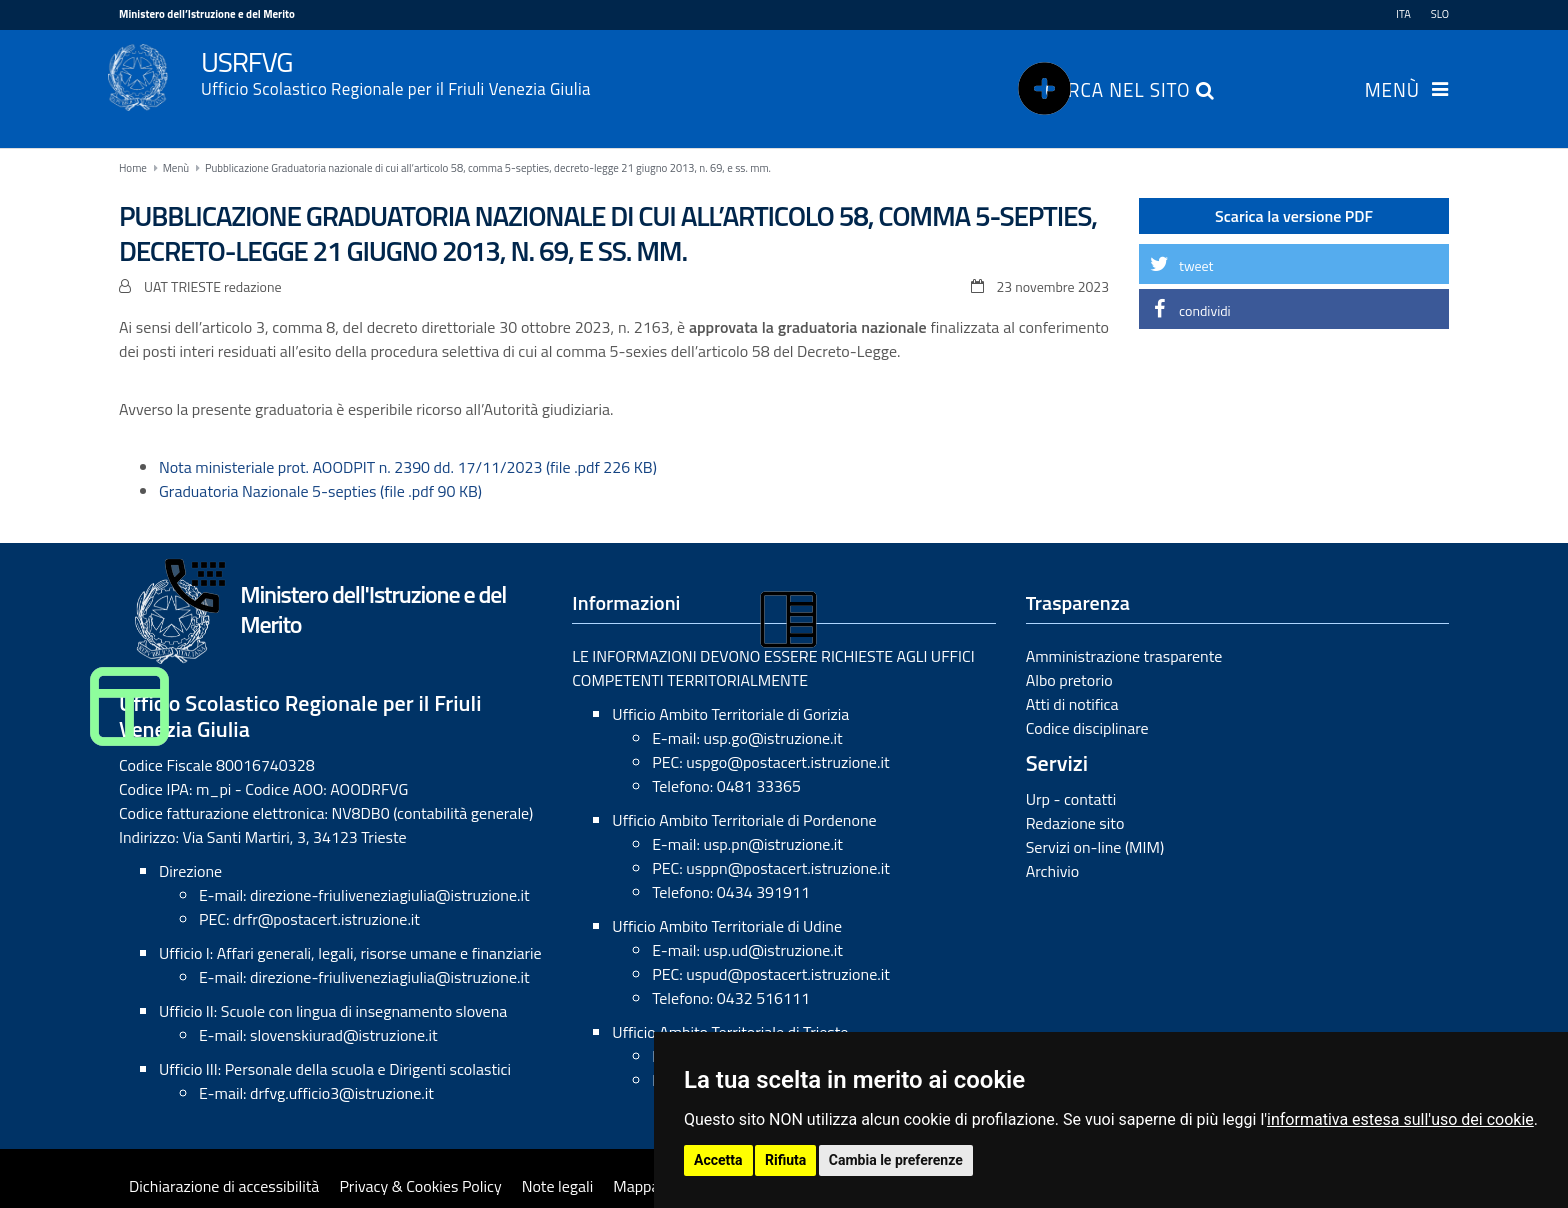  What do you see at coordinates (195, 586) in the screenshot?
I see `access TTY/TDD accessibility calling features` at bounding box center [195, 586].